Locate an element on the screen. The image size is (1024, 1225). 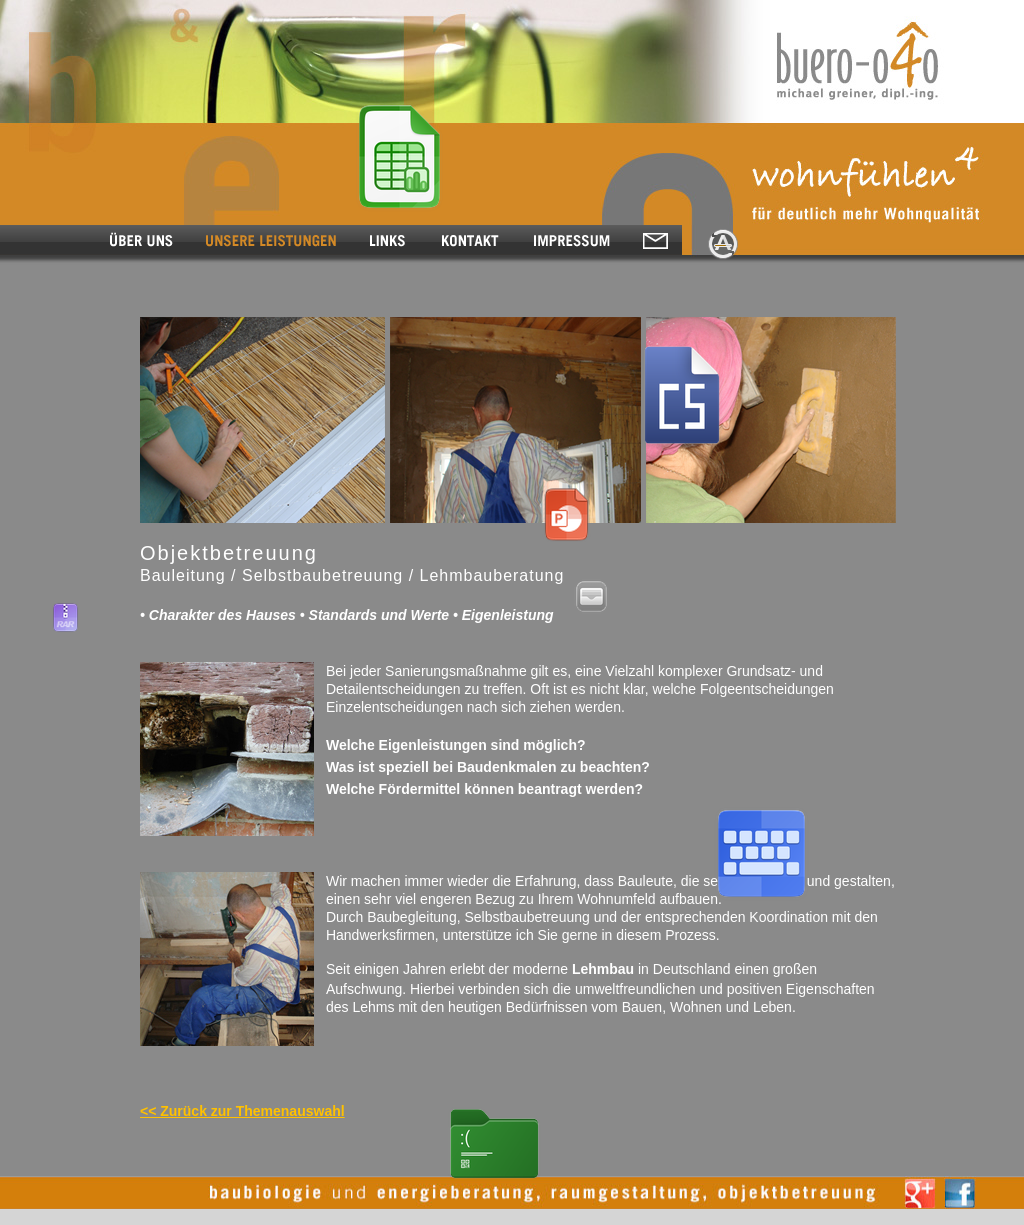
microsoft powerpoint file is located at coordinates (566, 514).